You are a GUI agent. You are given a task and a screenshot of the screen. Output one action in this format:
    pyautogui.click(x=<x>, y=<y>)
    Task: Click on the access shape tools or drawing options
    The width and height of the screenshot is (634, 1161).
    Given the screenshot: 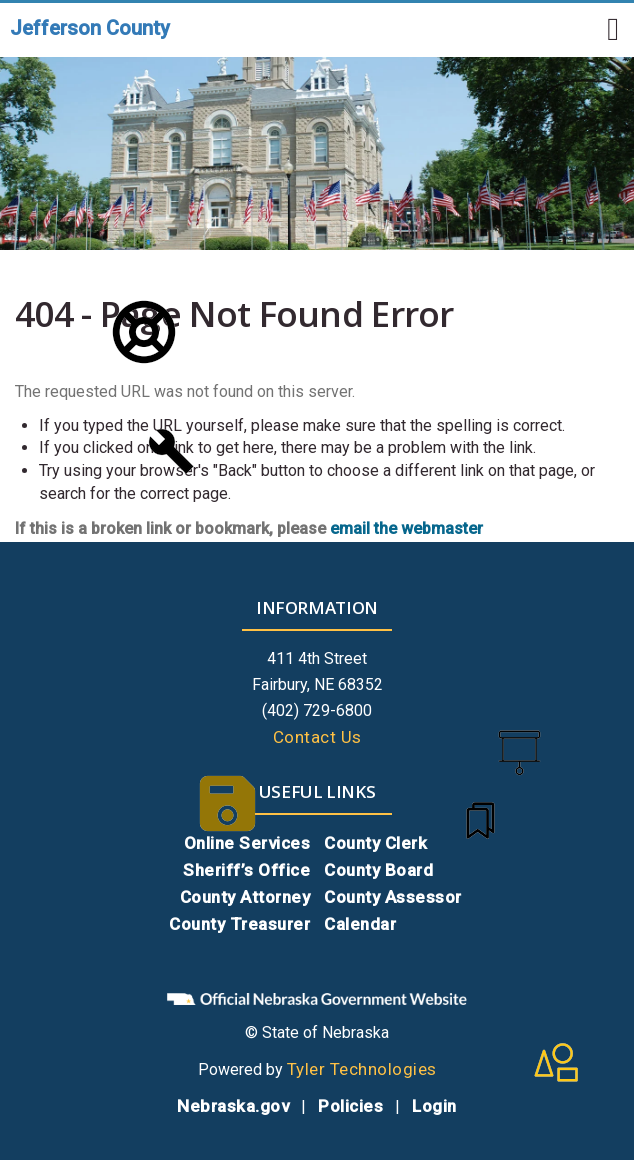 What is the action you would take?
    pyautogui.click(x=557, y=1064)
    